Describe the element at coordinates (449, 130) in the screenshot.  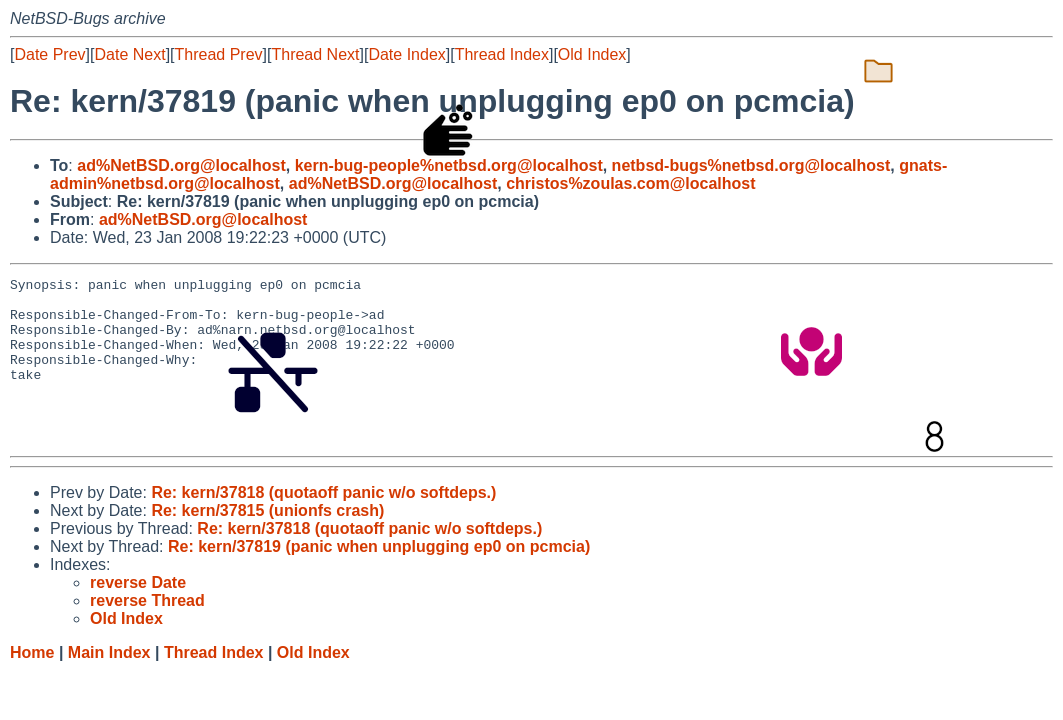
I see `hand washing or hygiene reminder` at that location.